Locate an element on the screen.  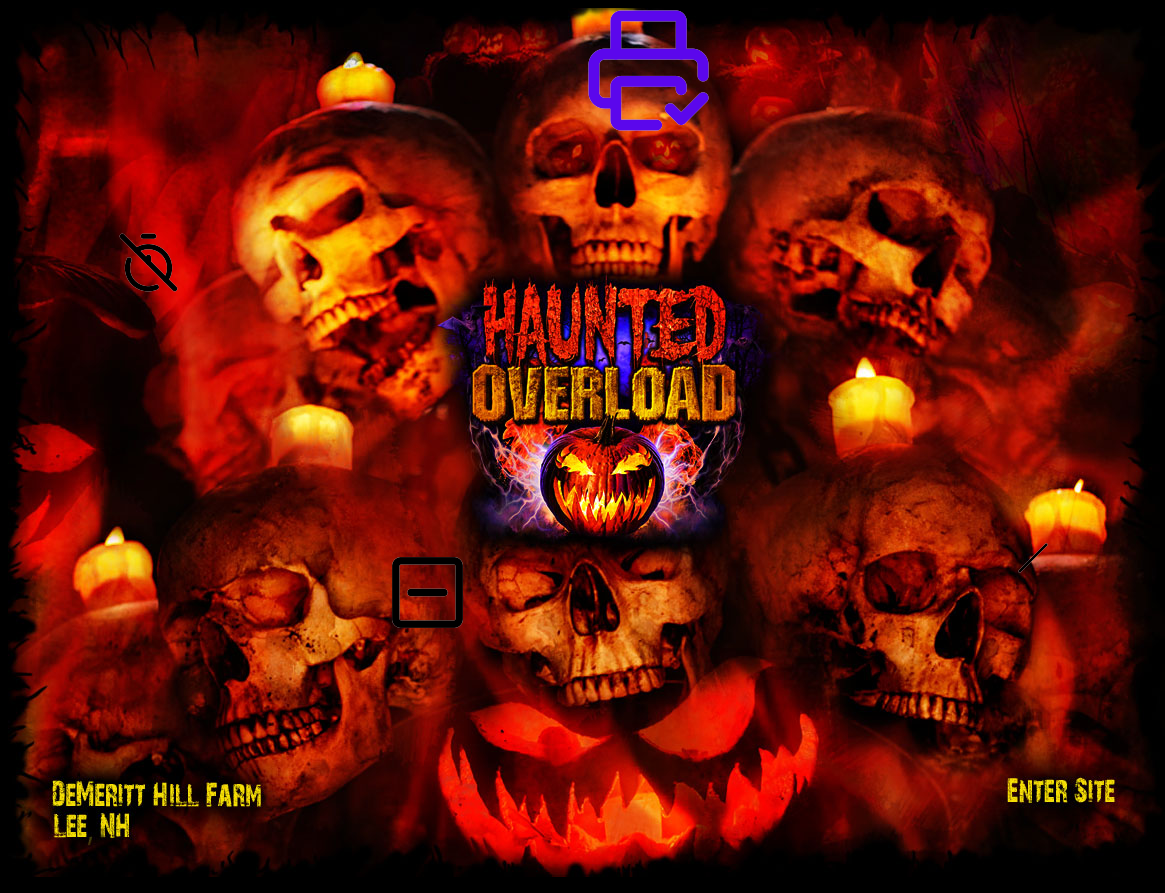
disable or cancel timer is located at coordinates (148, 262).